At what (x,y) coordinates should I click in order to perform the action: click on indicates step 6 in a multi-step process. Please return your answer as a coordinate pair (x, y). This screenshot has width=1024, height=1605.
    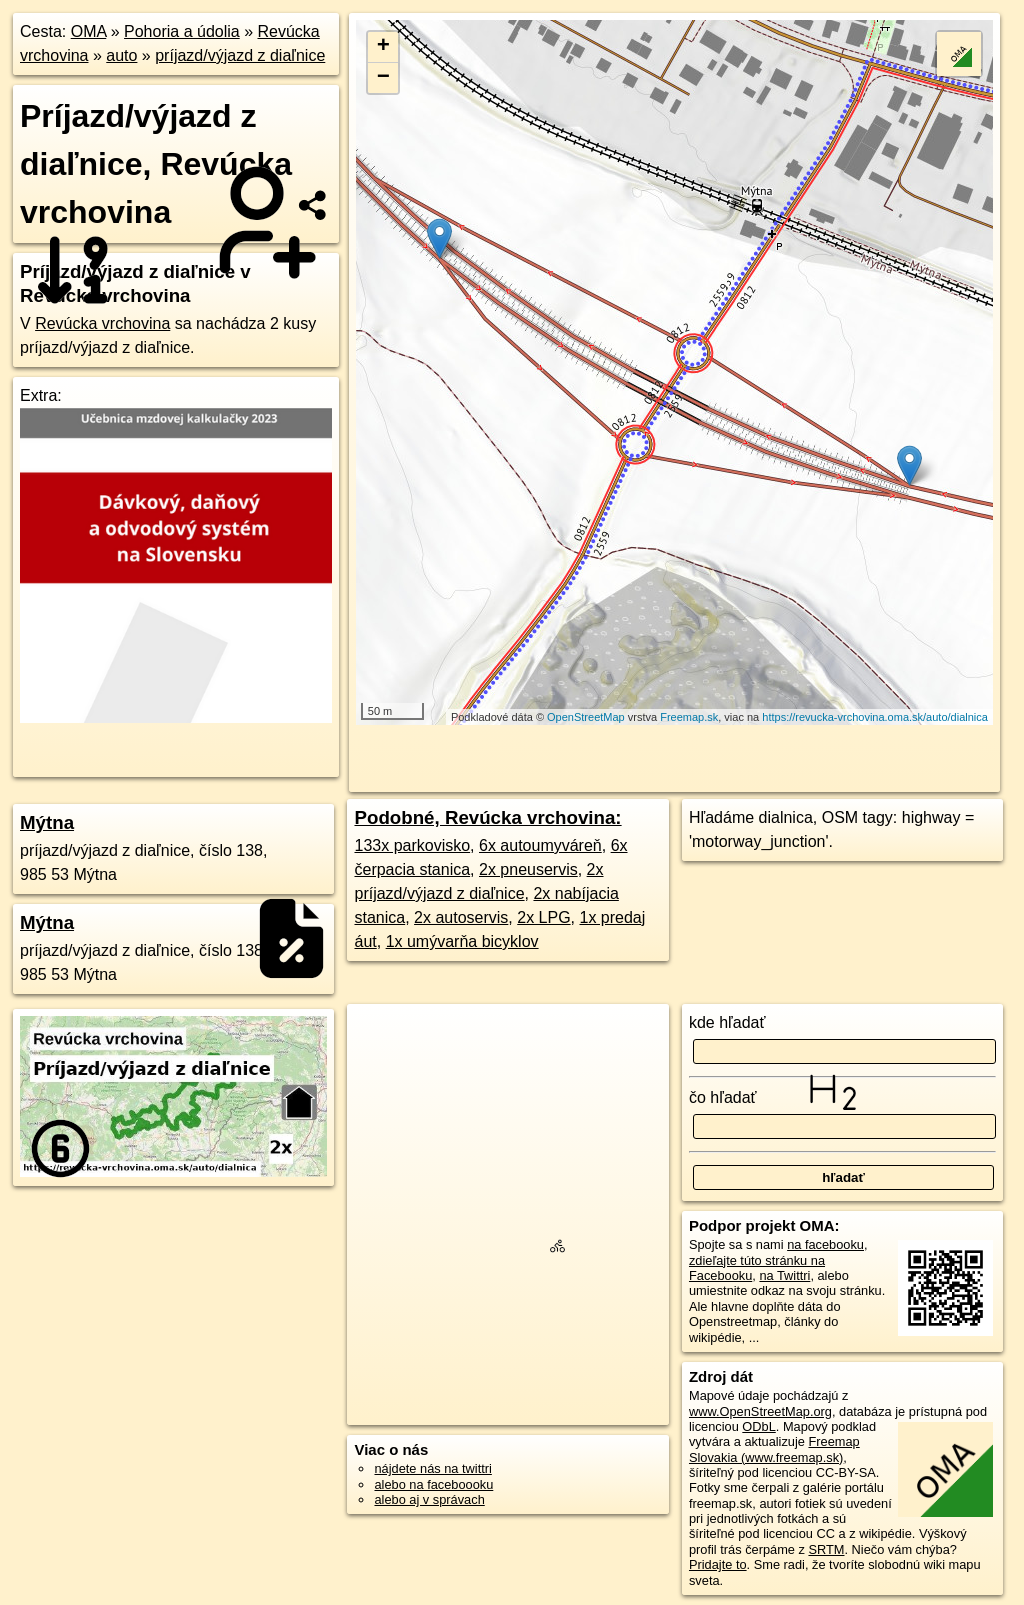
    Looking at the image, I should click on (60, 1148).